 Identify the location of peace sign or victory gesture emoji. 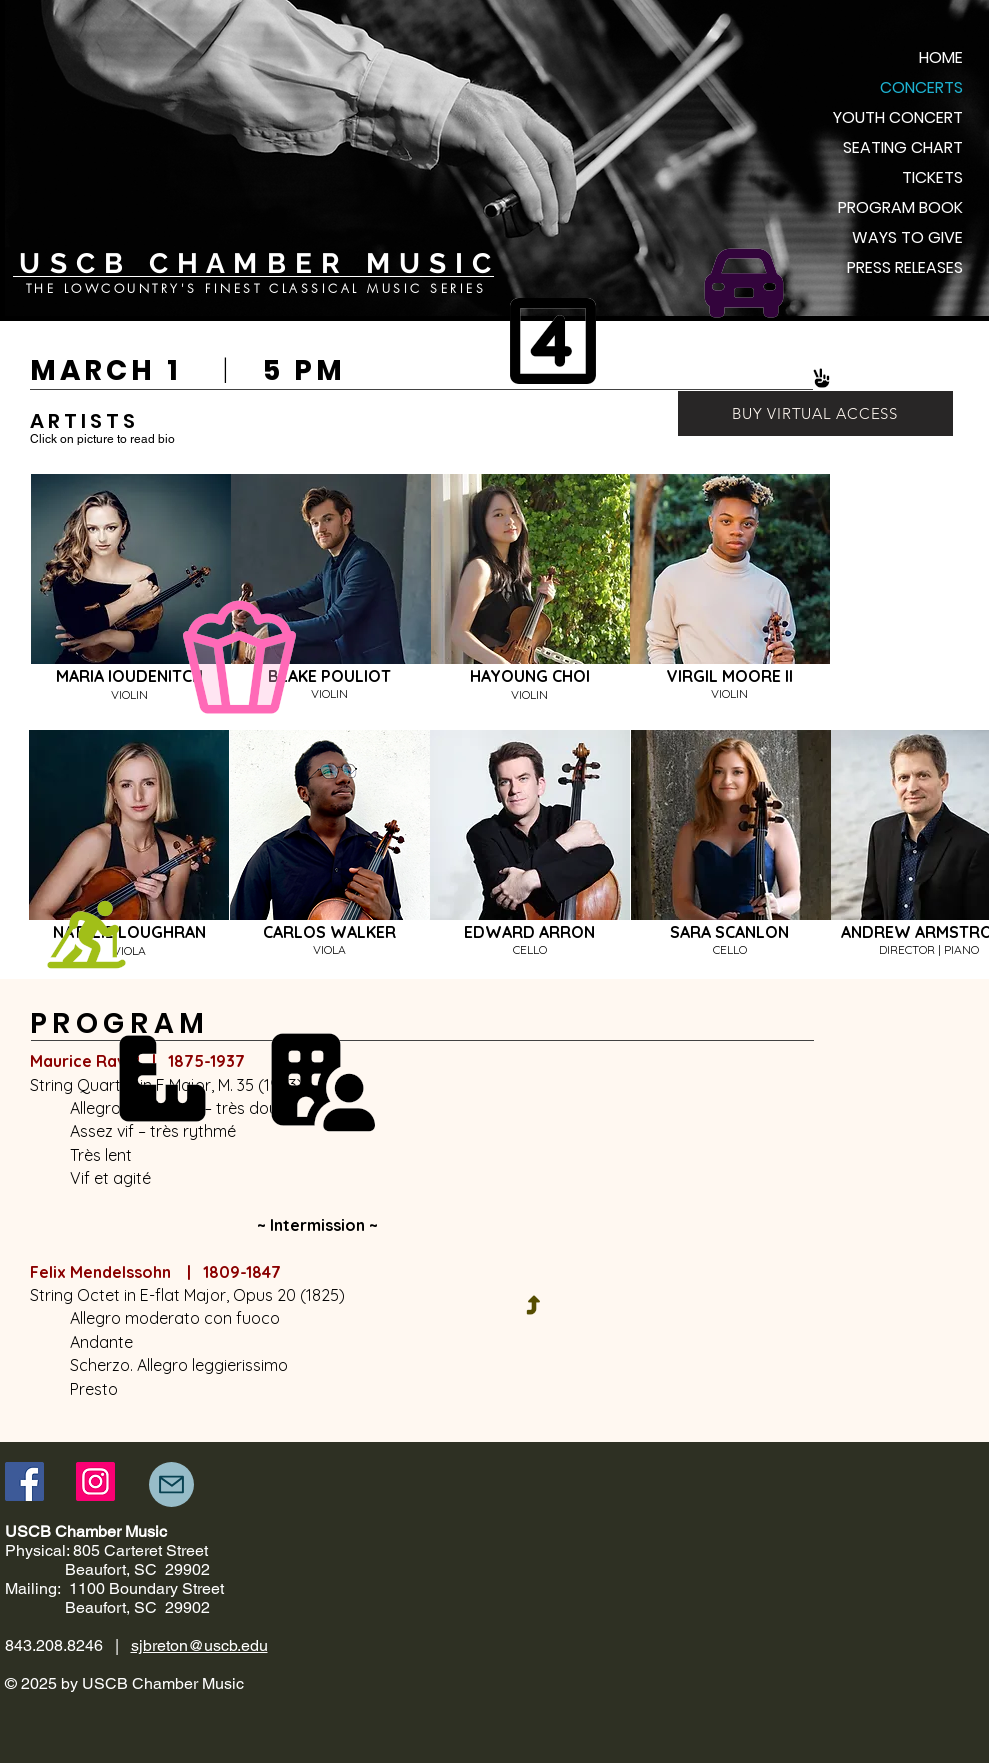
(822, 378).